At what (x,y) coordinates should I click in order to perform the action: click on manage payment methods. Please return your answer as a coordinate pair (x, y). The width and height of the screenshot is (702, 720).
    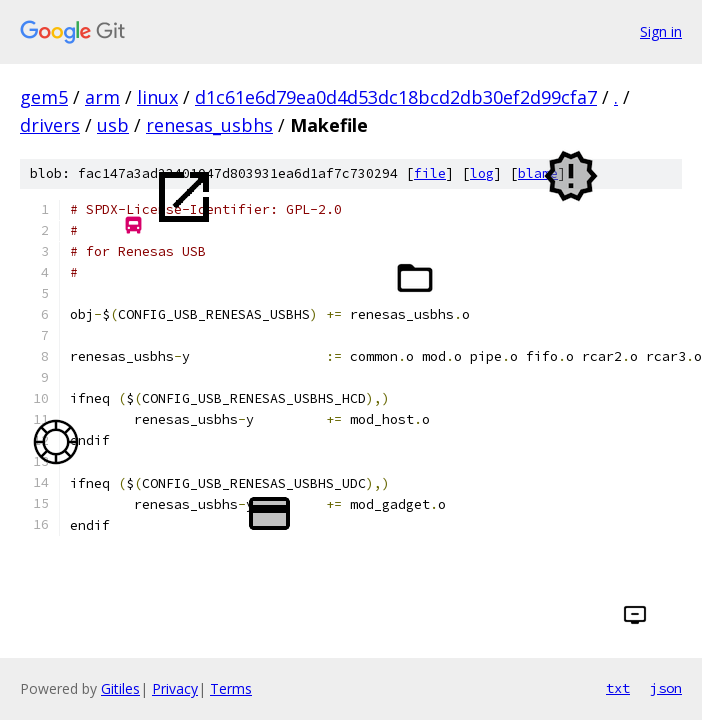
    Looking at the image, I should click on (269, 513).